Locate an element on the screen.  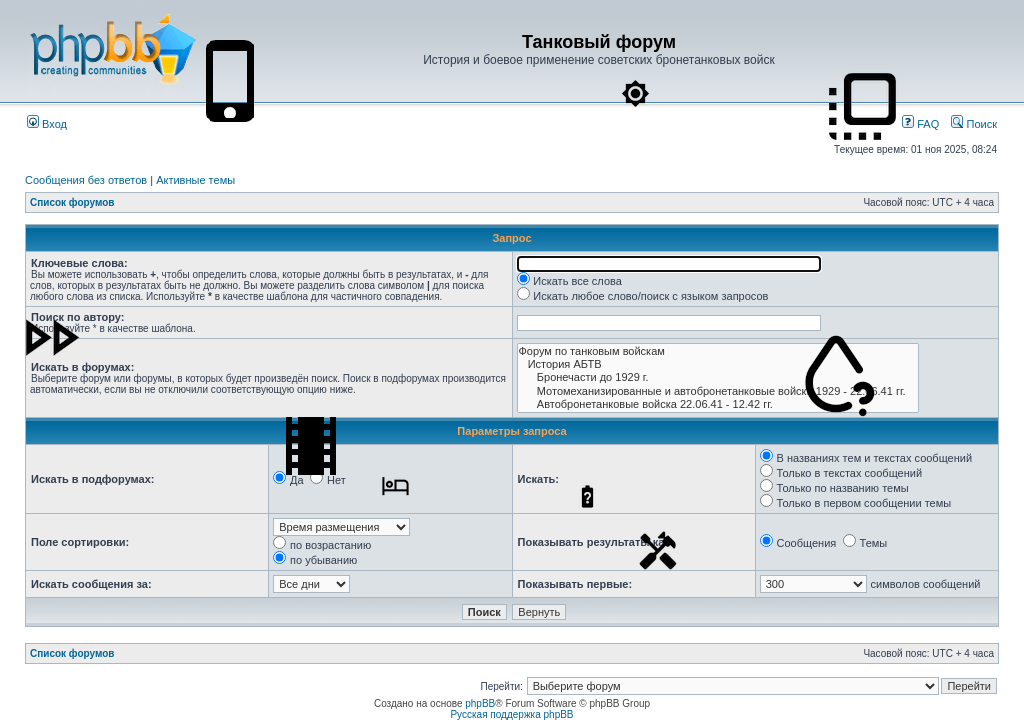
access movies or theater showtimes is located at coordinates (311, 446).